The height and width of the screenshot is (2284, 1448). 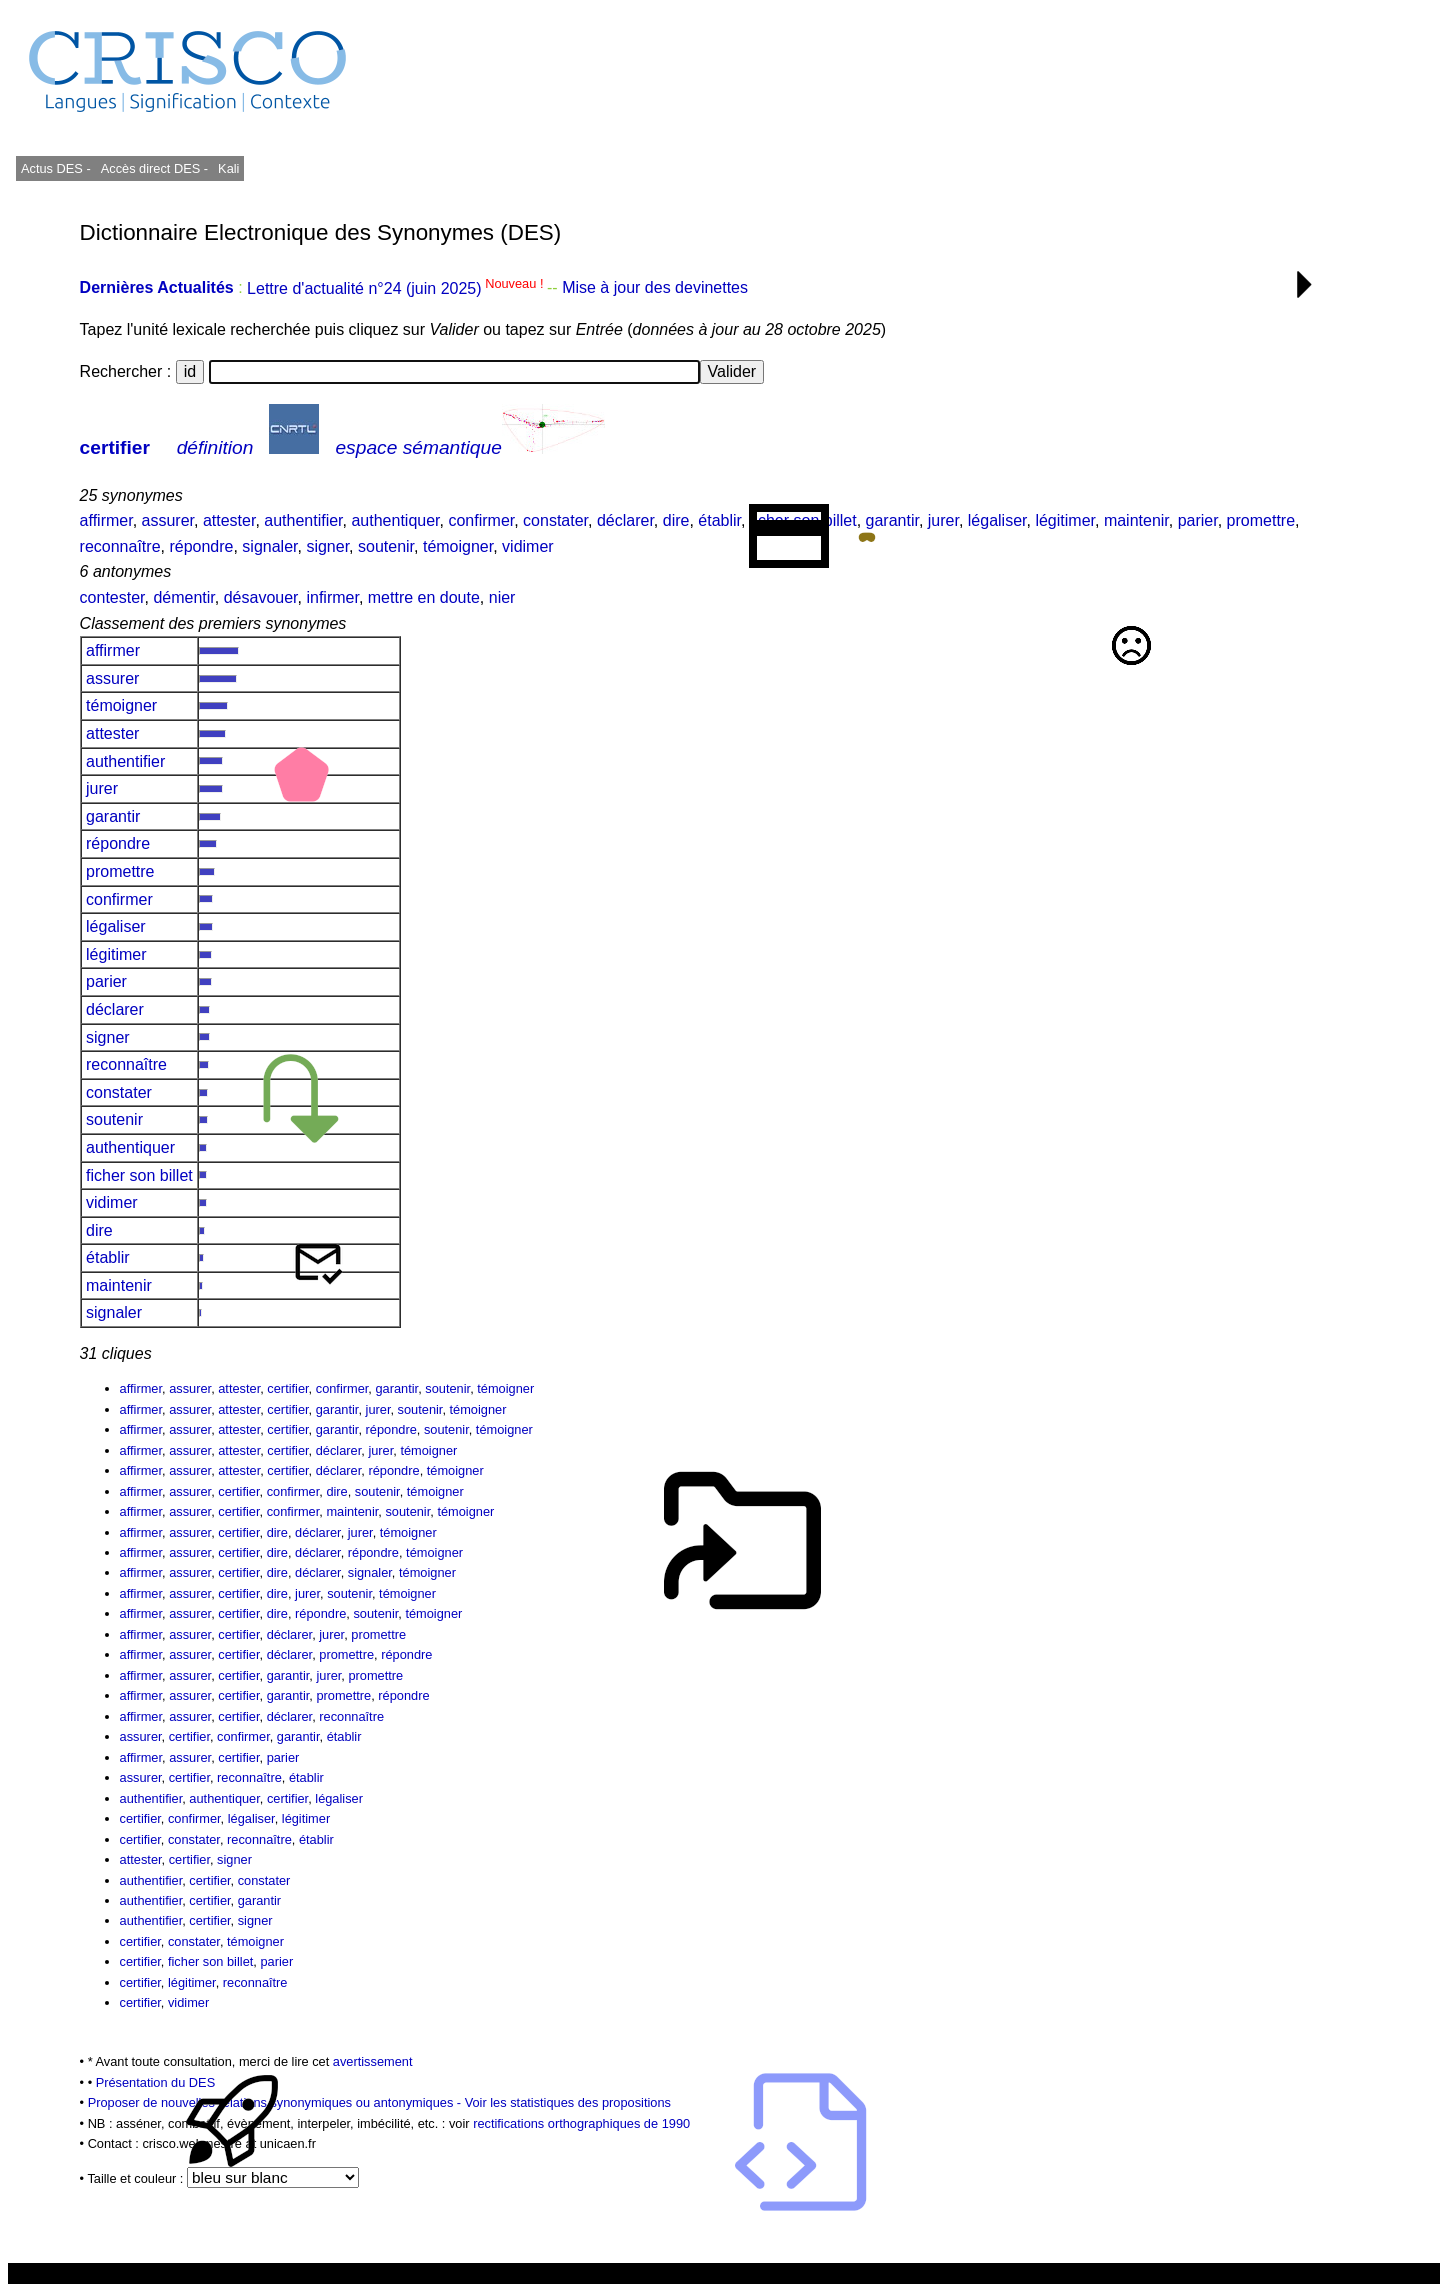 I want to click on access apple vision pro settings, so click(x=867, y=537).